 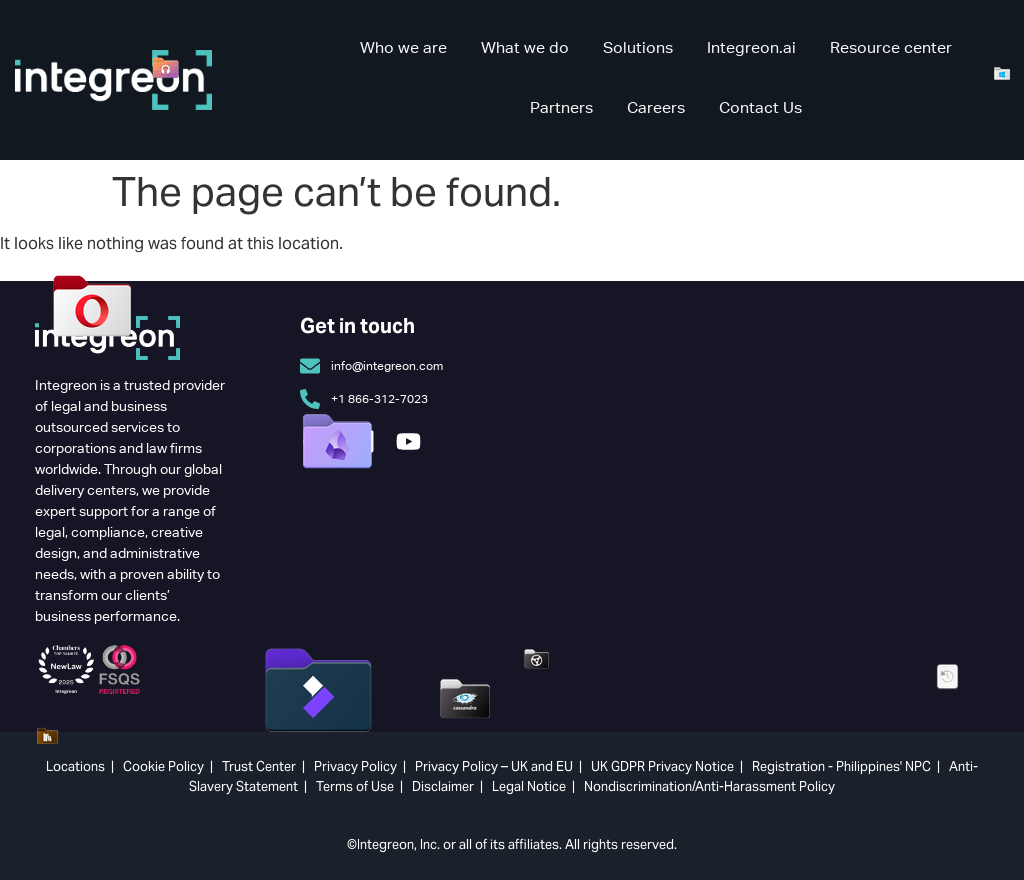 I want to click on open Cassandra database project folder, so click(x=465, y=700).